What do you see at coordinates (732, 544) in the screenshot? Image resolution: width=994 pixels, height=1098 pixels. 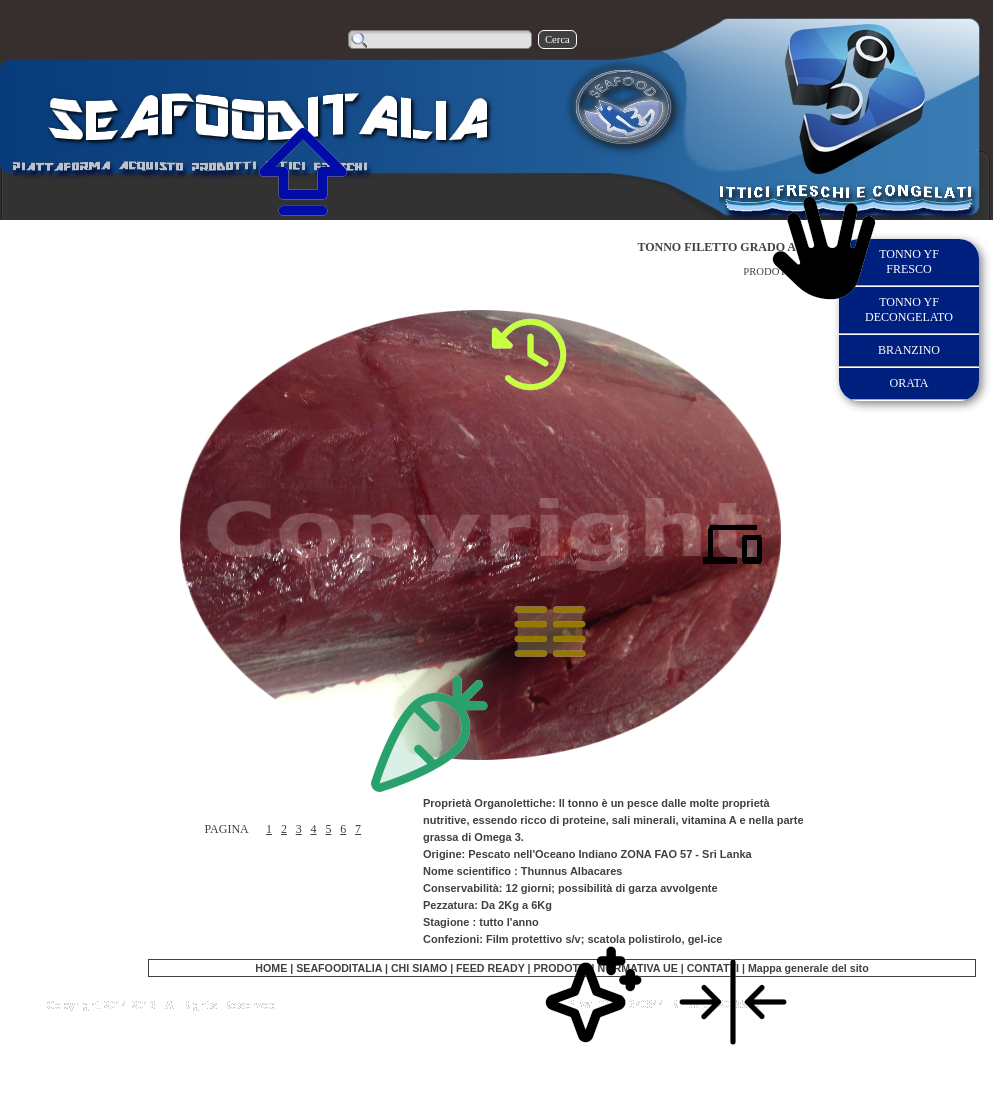 I see `connect your phone to another device` at bounding box center [732, 544].